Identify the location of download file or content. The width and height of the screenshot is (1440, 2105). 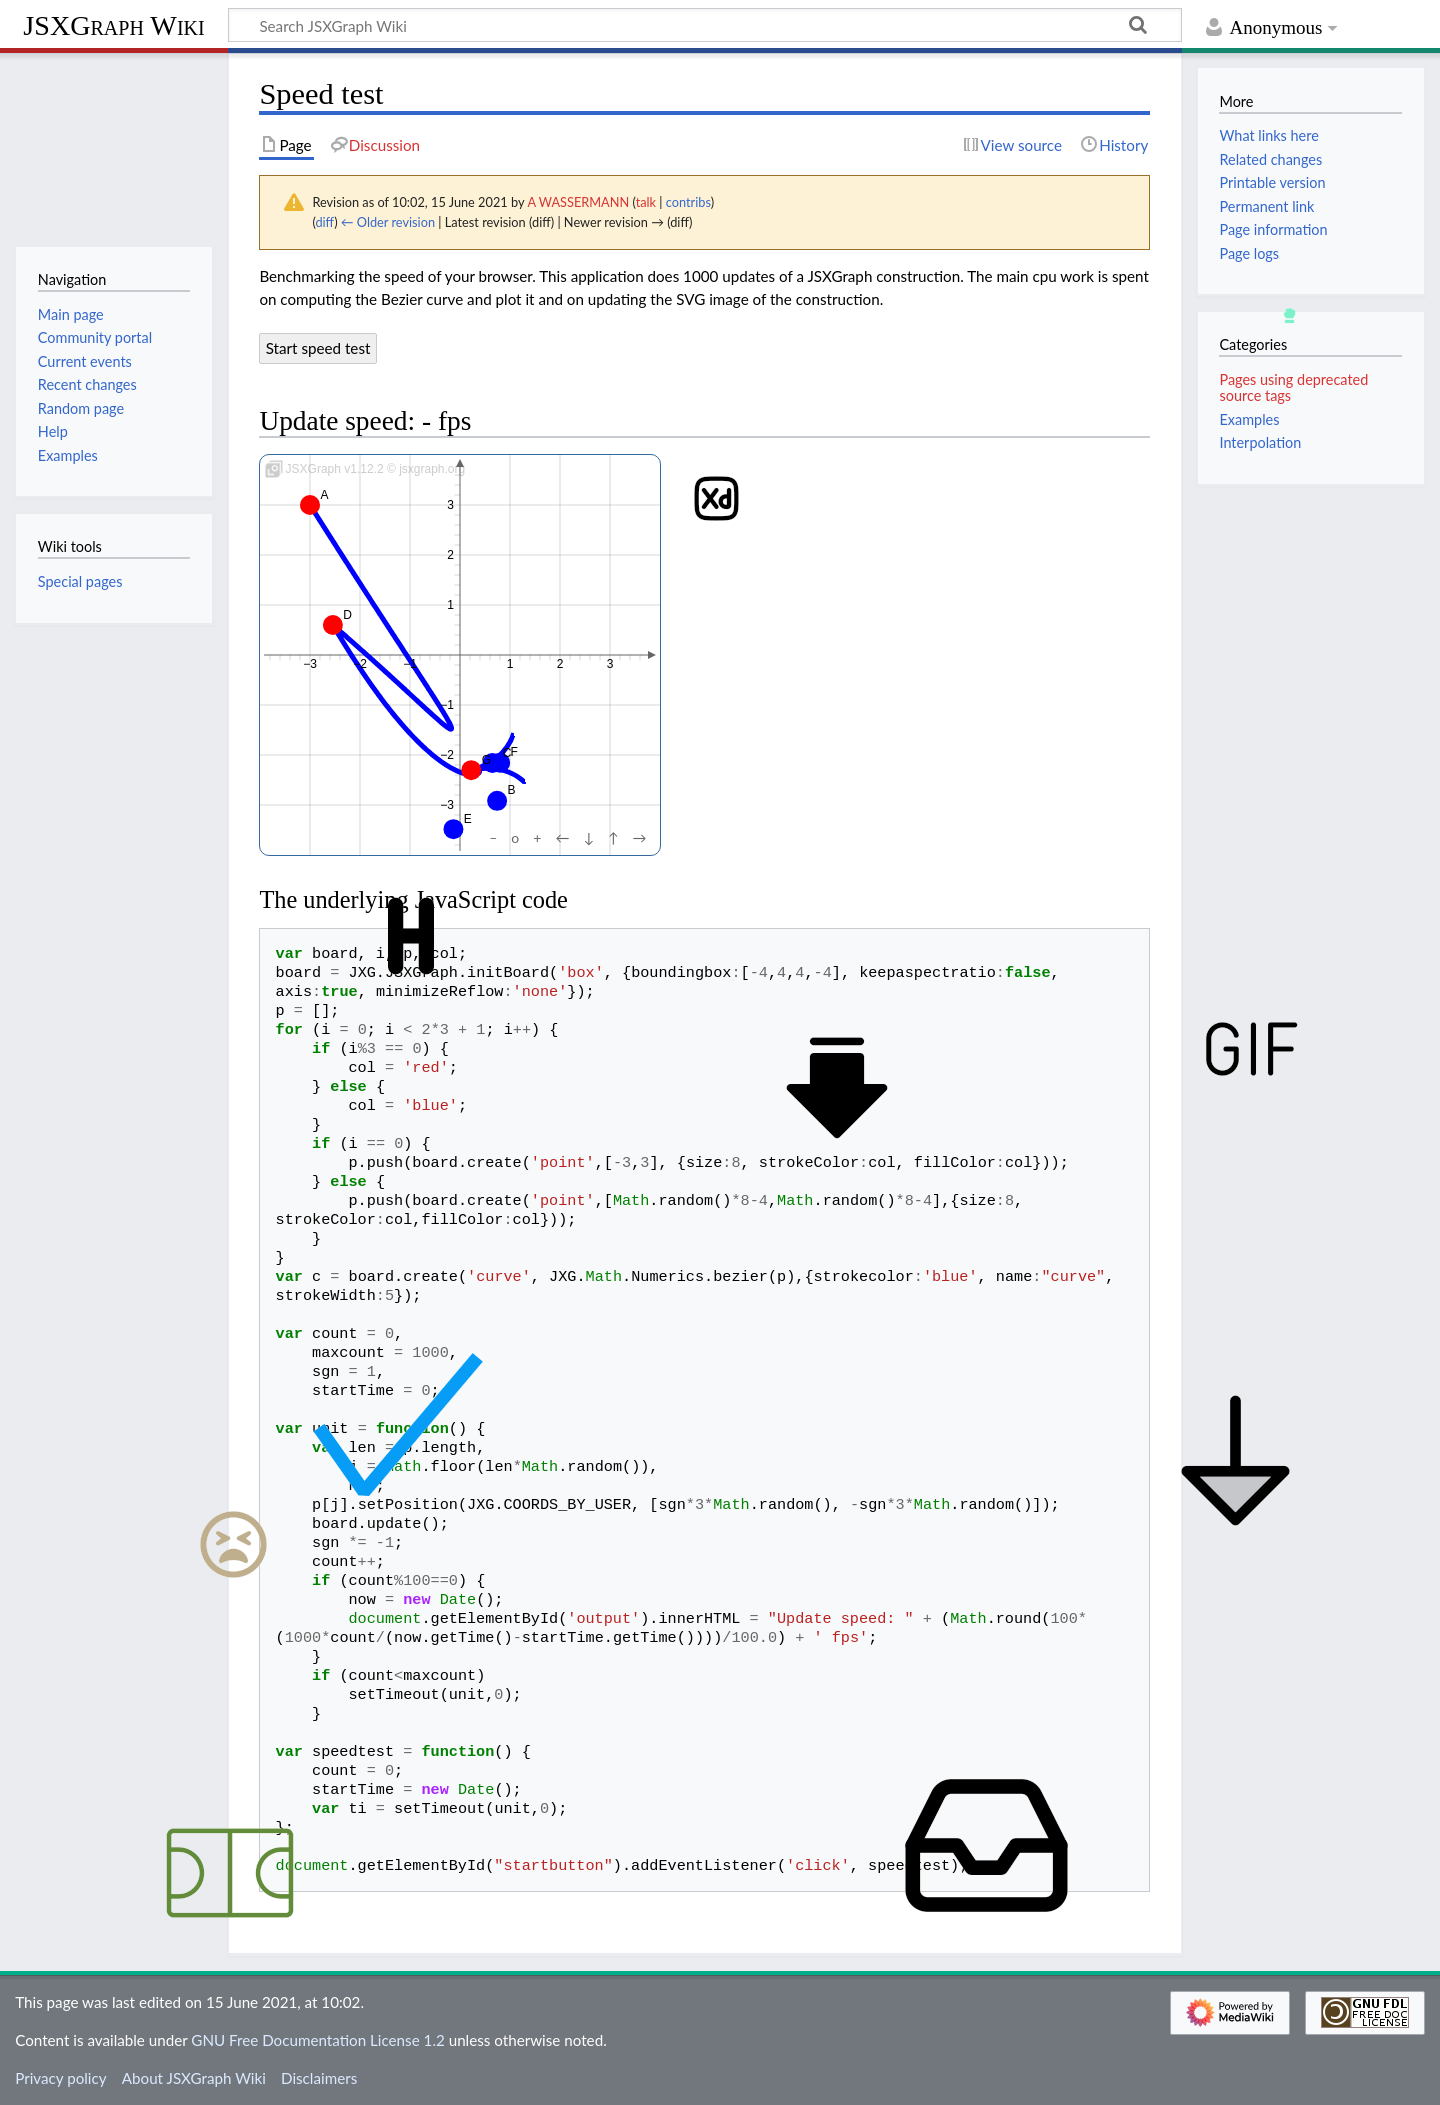
(837, 1084).